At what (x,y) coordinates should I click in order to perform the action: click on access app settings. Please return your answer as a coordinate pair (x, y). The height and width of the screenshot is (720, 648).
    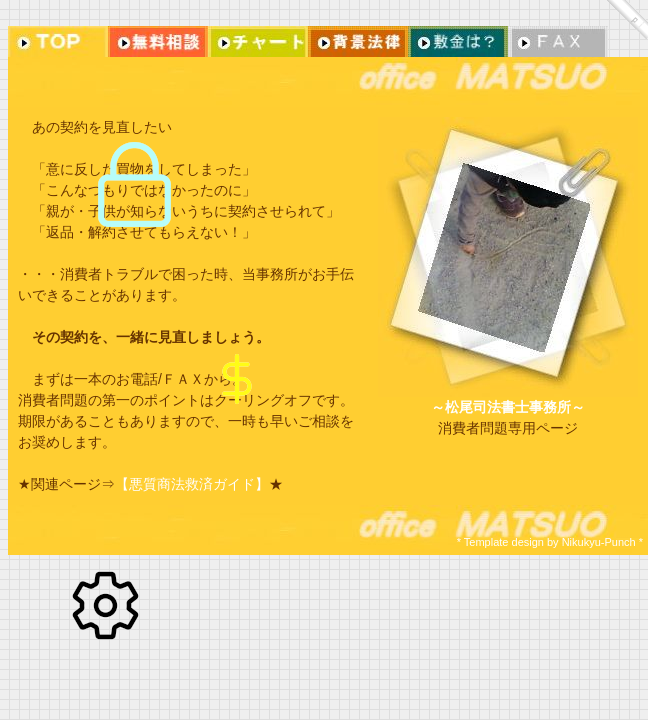
    Looking at the image, I should click on (105, 605).